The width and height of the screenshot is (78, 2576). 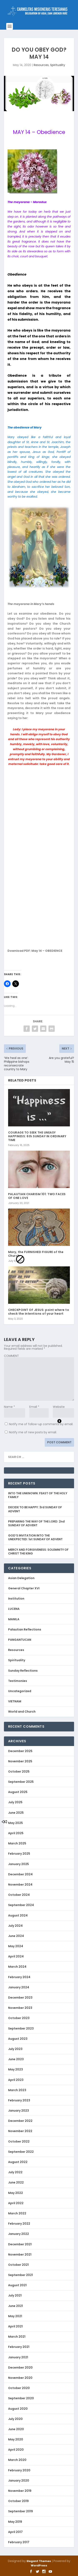 What do you see at coordinates (59, 1421) in the screenshot?
I see `indicates accessibility features are available` at bounding box center [59, 1421].